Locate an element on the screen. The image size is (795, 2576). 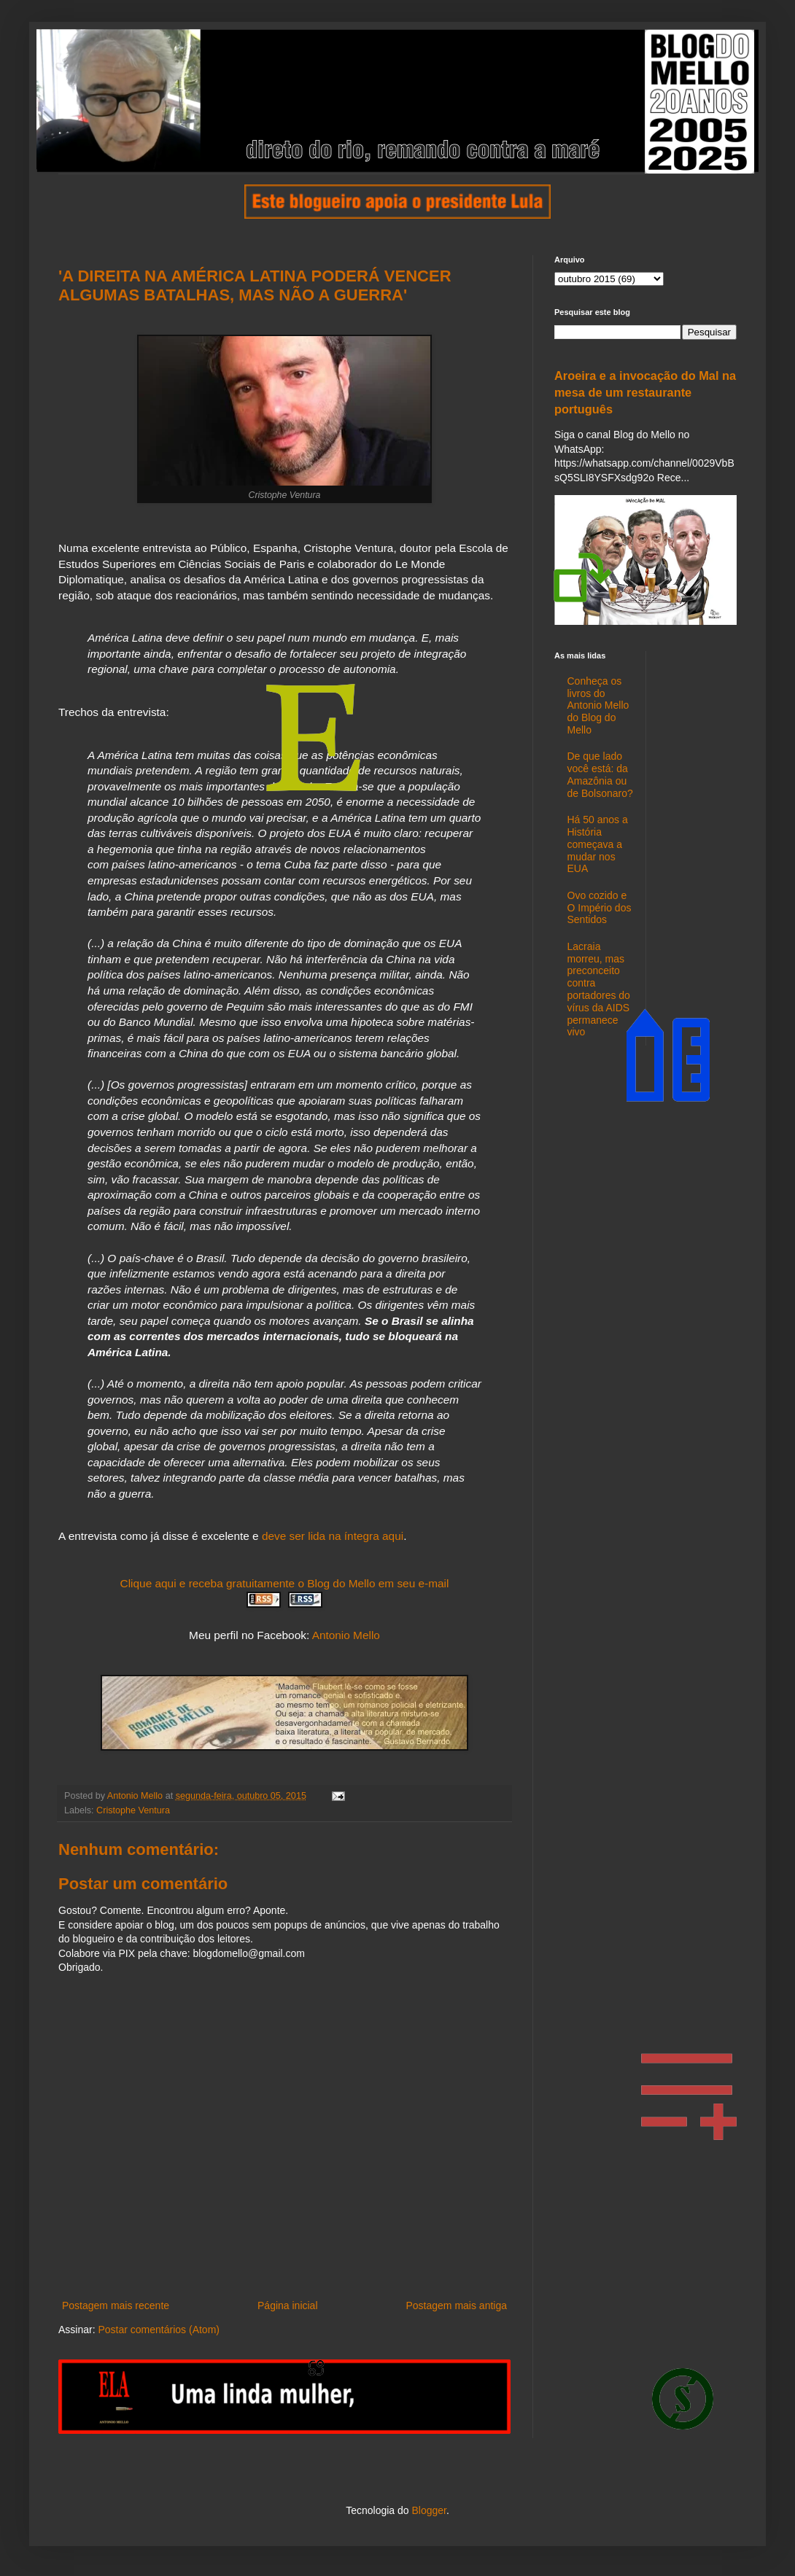
rotate object clockwise is located at coordinates (581, 577).